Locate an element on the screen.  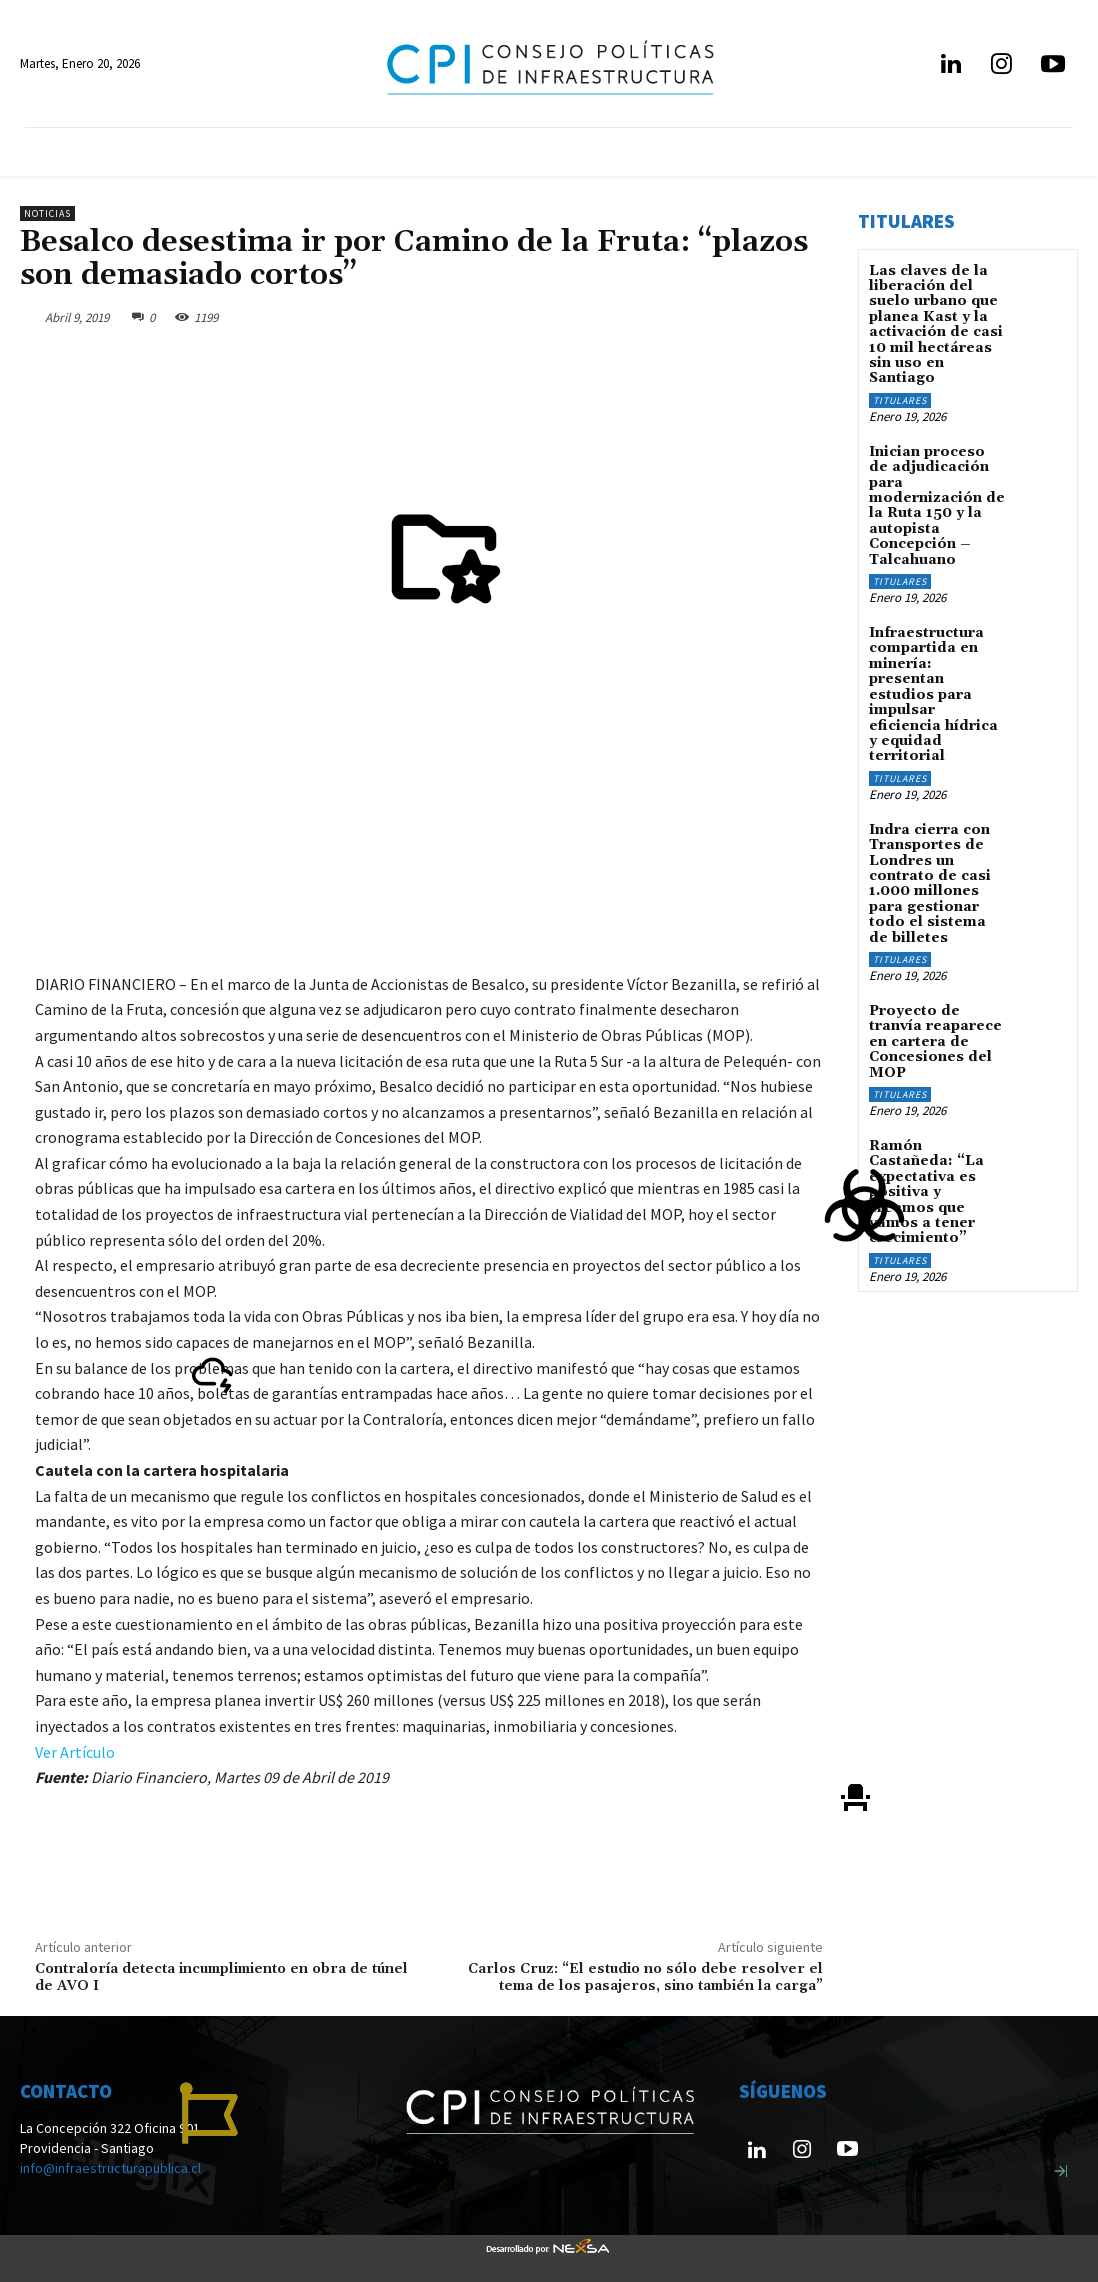
access starred or favorite folders is located at coordinates (444, 555).